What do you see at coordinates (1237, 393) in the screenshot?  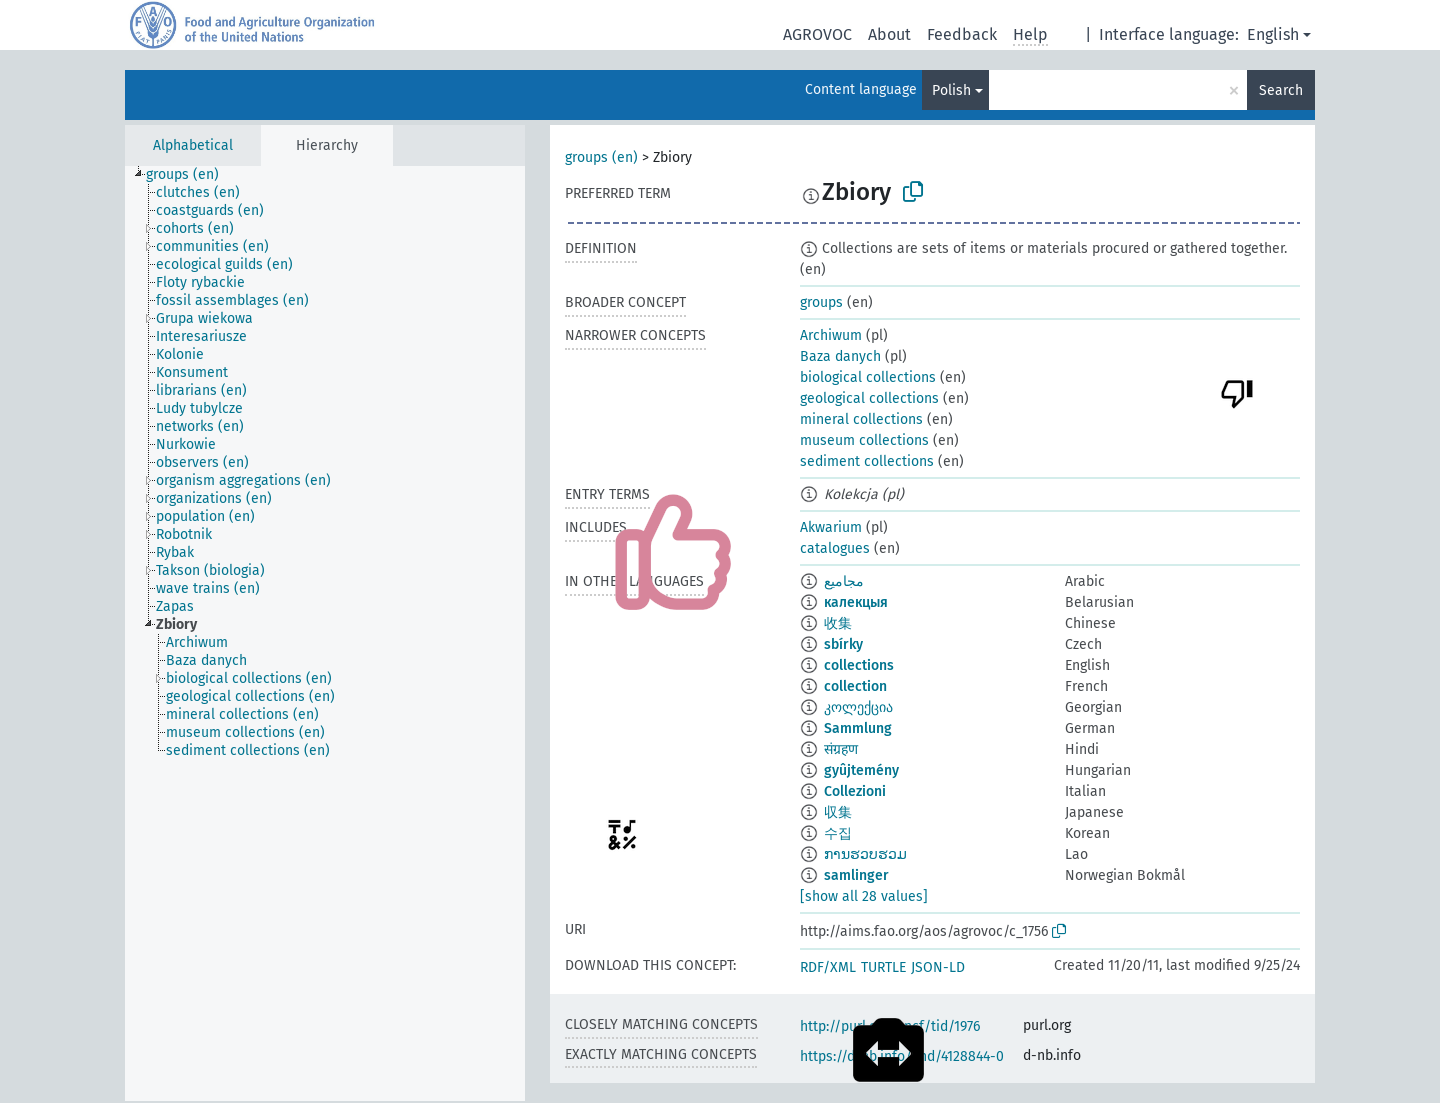 I see `dislike or downvote content` at bounding box center [1237, 393].